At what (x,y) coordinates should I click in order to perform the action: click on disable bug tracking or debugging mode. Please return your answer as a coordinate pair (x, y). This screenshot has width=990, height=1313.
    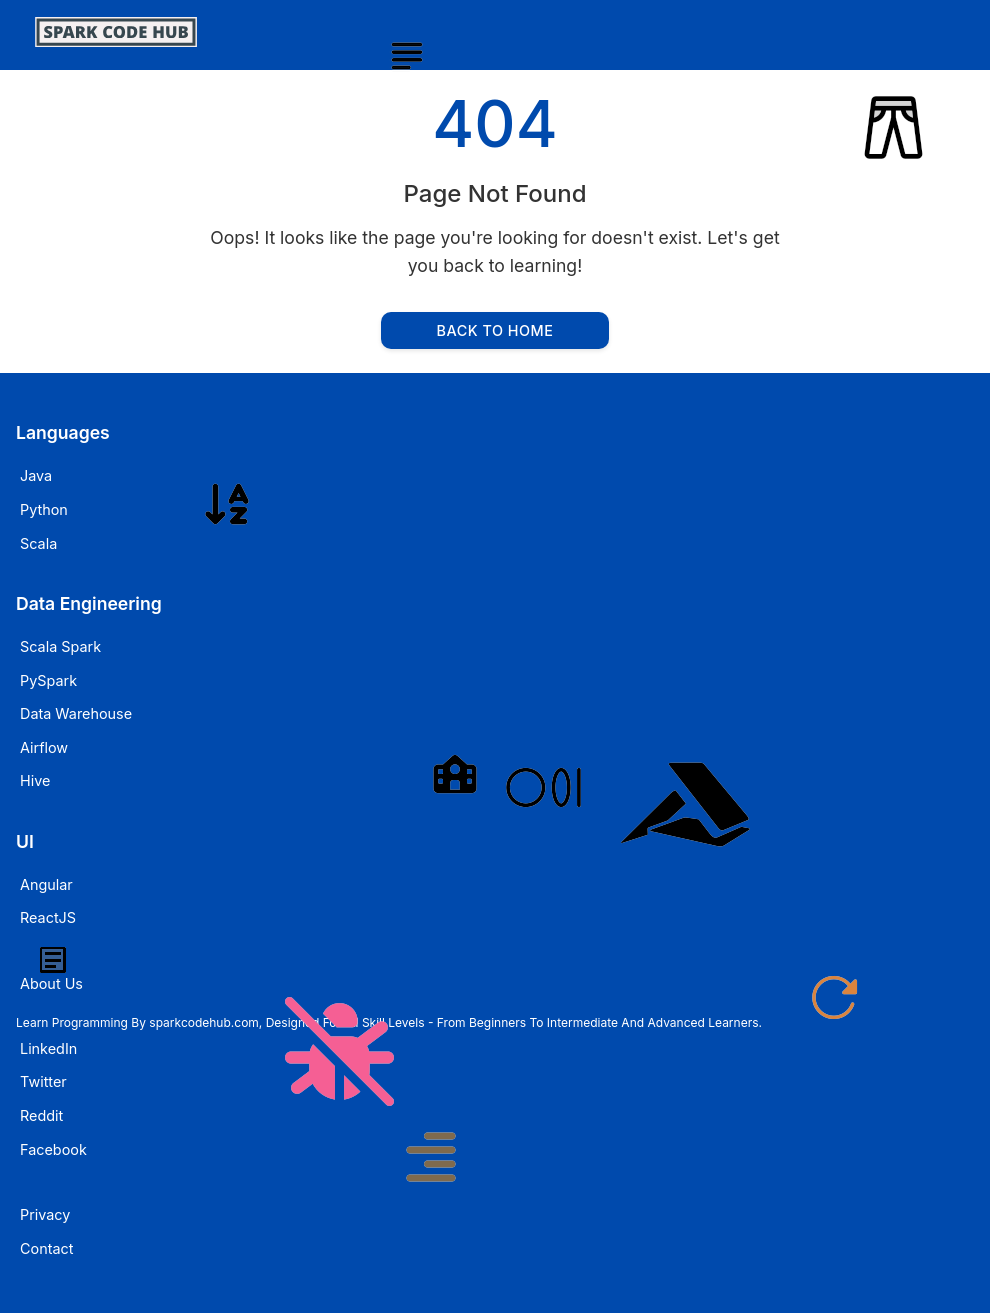
    Looking at the image, I should click on (339, 1051).